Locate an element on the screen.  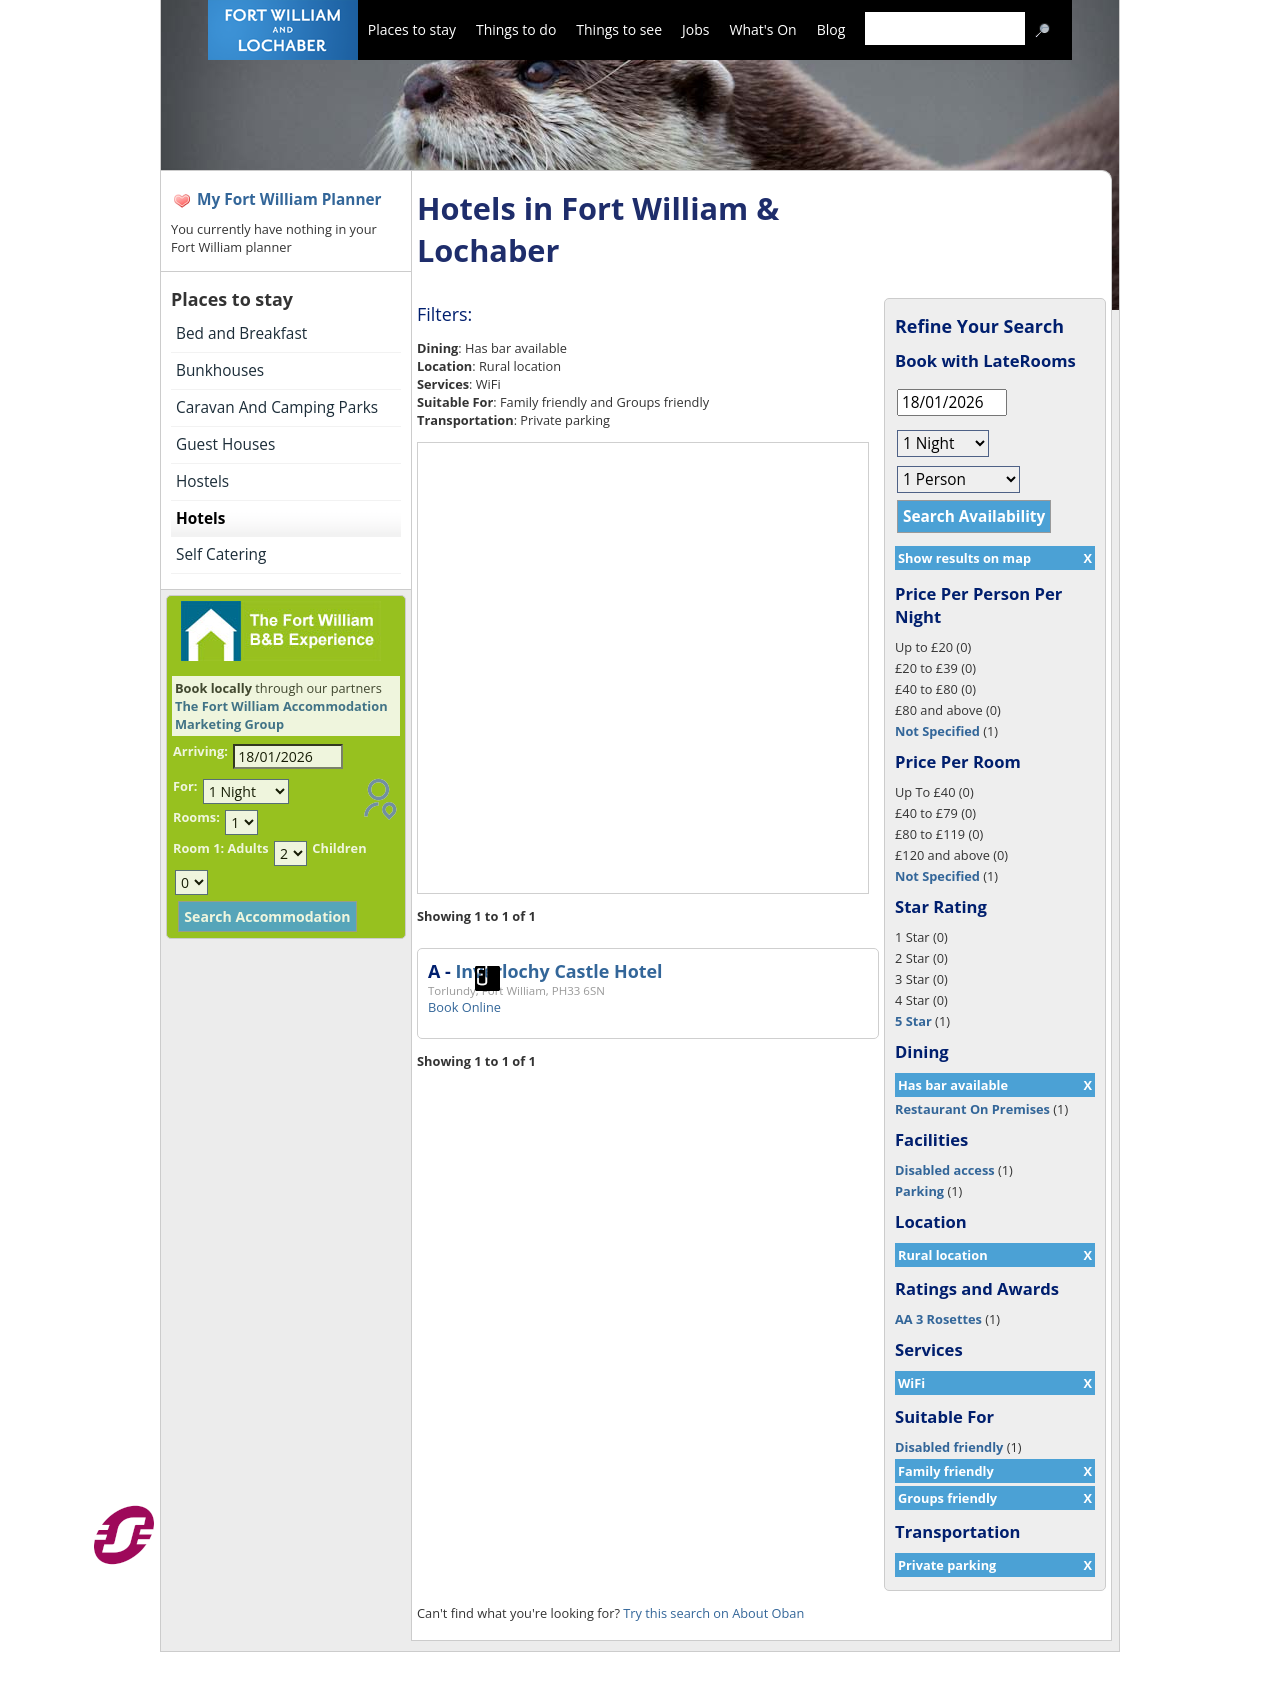
Schneider Electric company logo is located at coordinates (124, 1535).